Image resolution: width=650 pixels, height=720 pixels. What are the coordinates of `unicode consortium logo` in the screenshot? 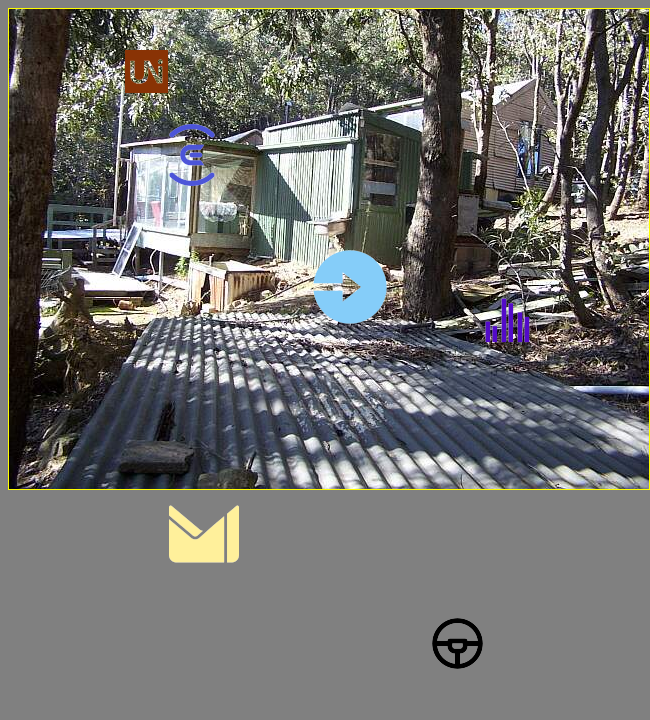 It's located at (146, 71).